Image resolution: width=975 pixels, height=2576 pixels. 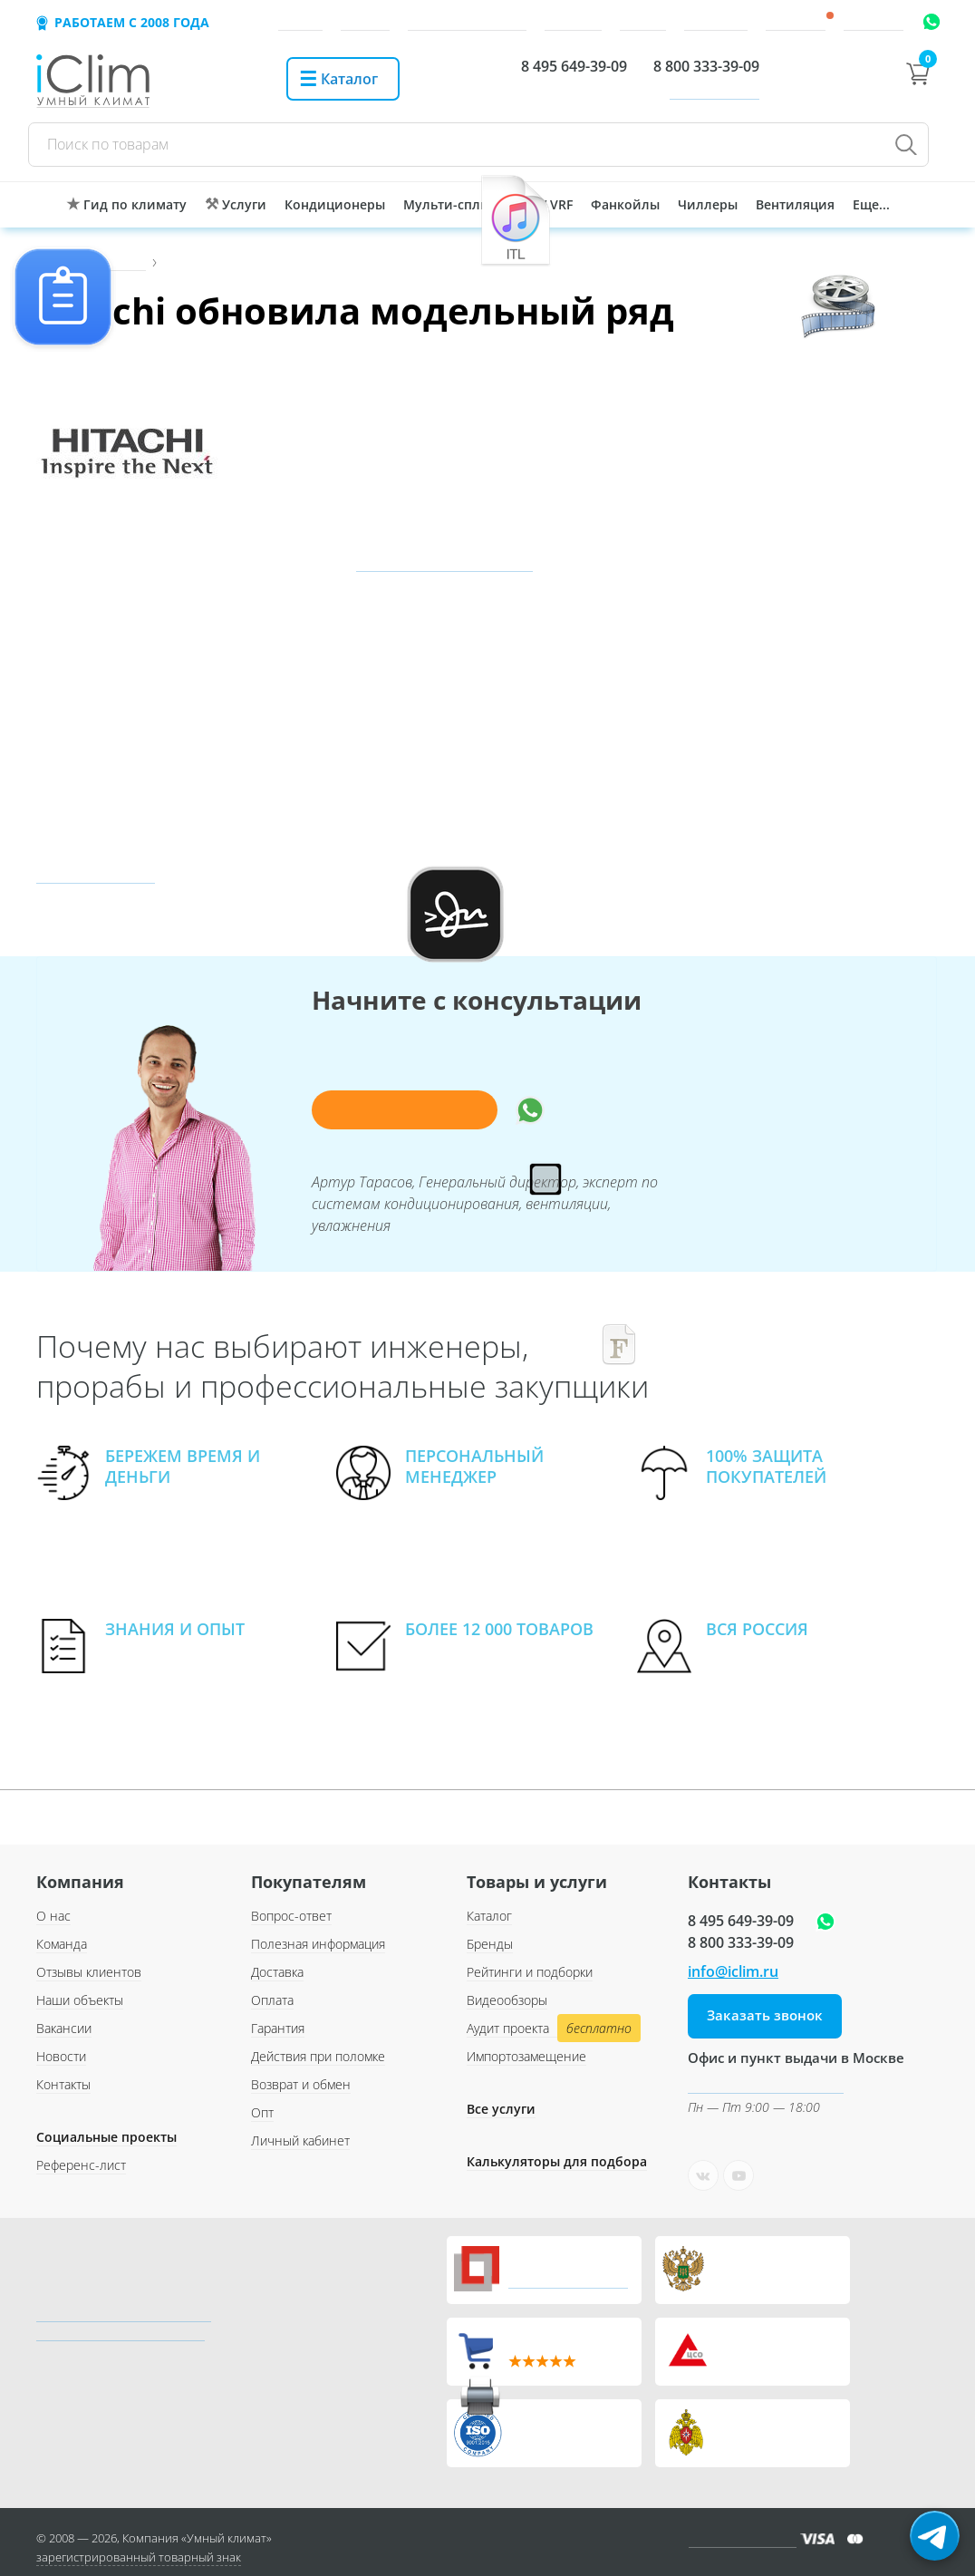 What do you see at coordinates (63, 298) in the screenshot?
I see `access clipboard manager settings` at bounding box center [63, 298].